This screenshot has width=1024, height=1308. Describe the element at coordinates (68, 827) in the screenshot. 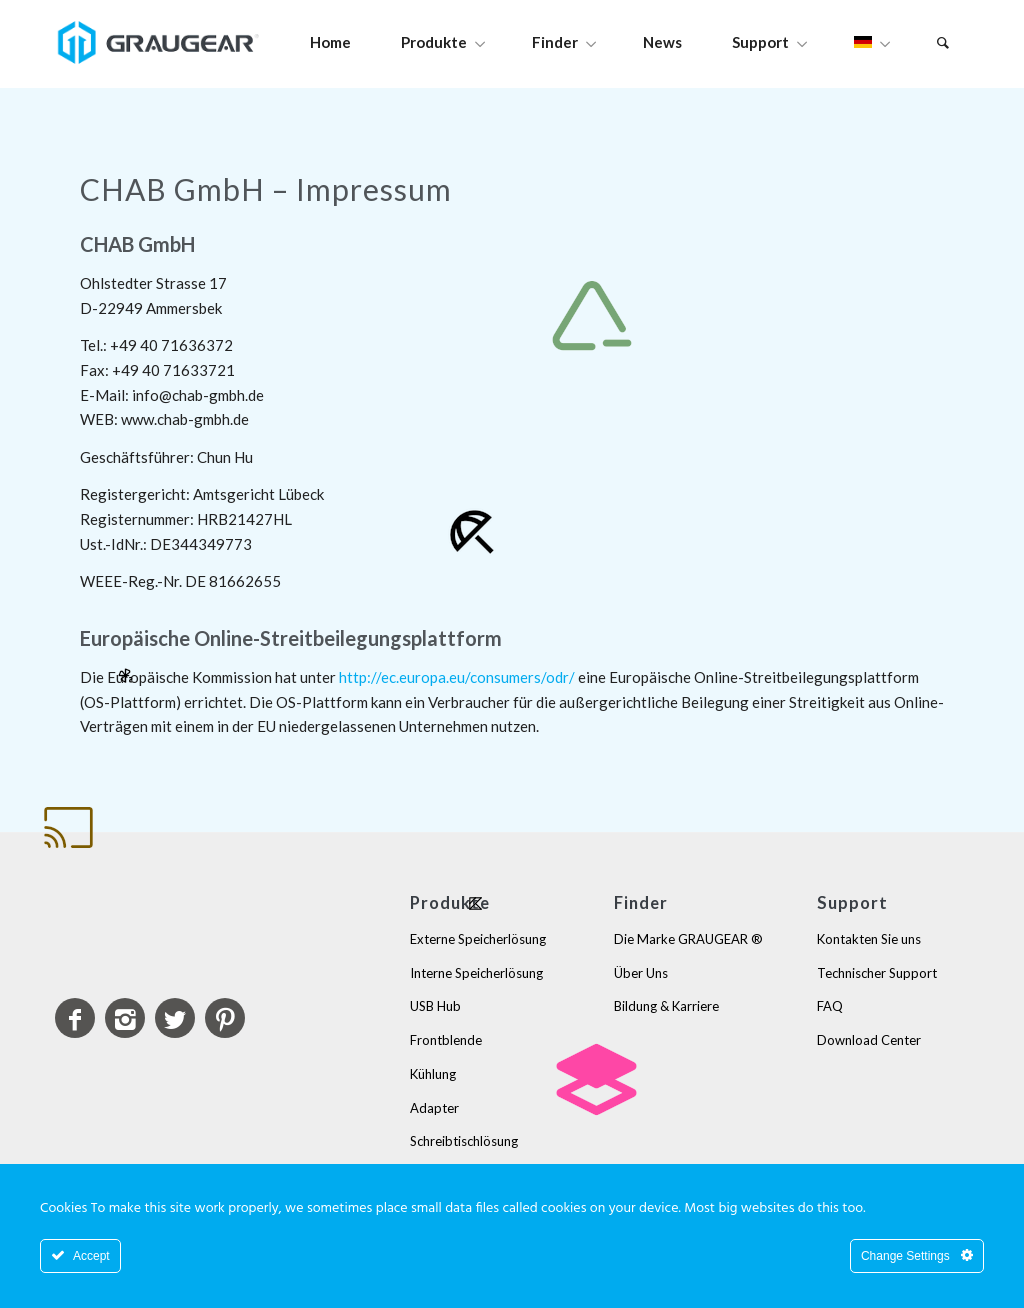

I see `cast your screen to another device` at that location.